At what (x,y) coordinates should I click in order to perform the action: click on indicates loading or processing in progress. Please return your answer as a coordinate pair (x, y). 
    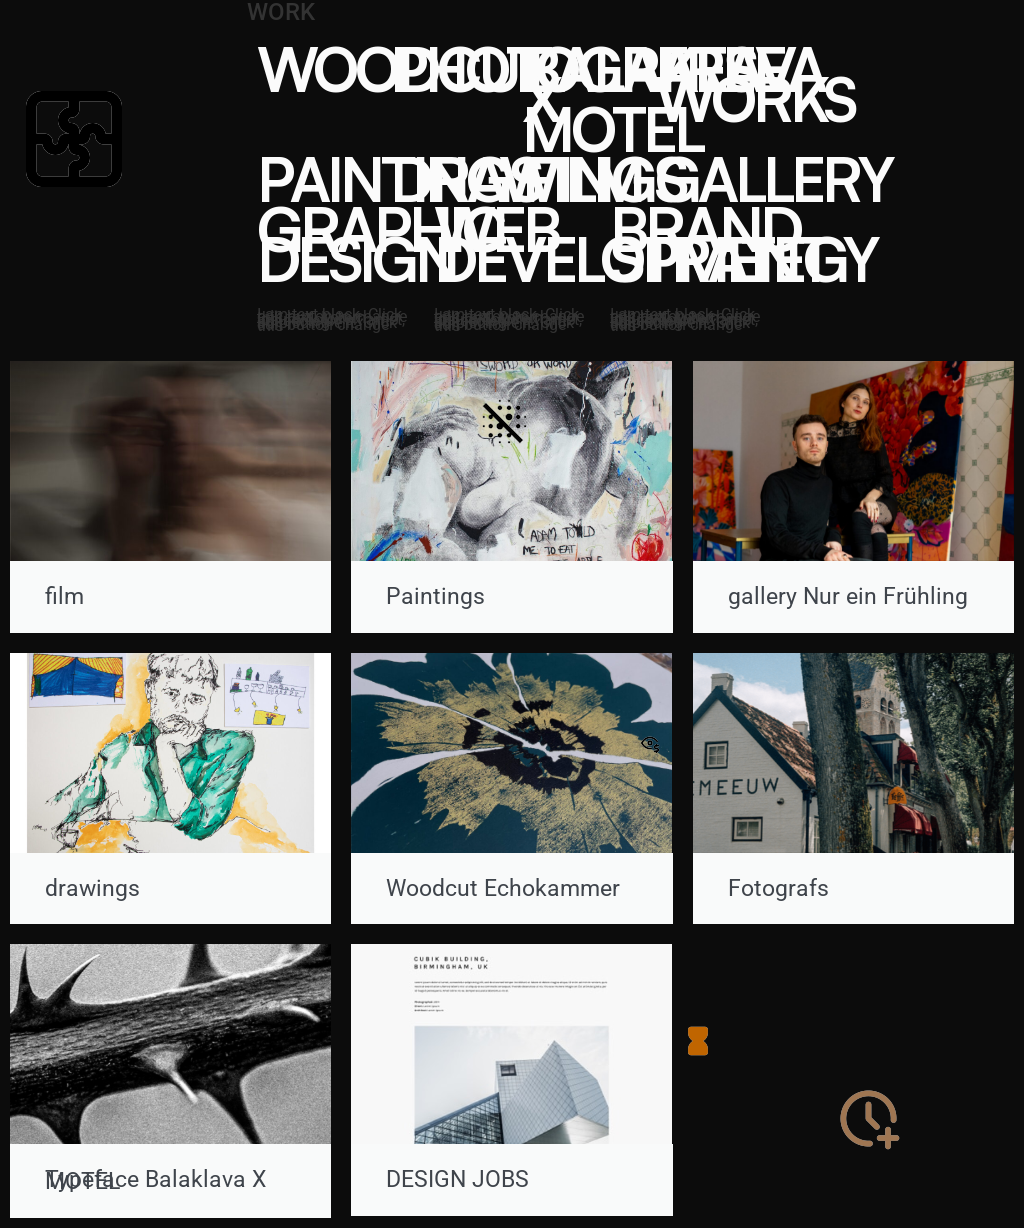
    Looking at the image, I should click on (698, 1041).